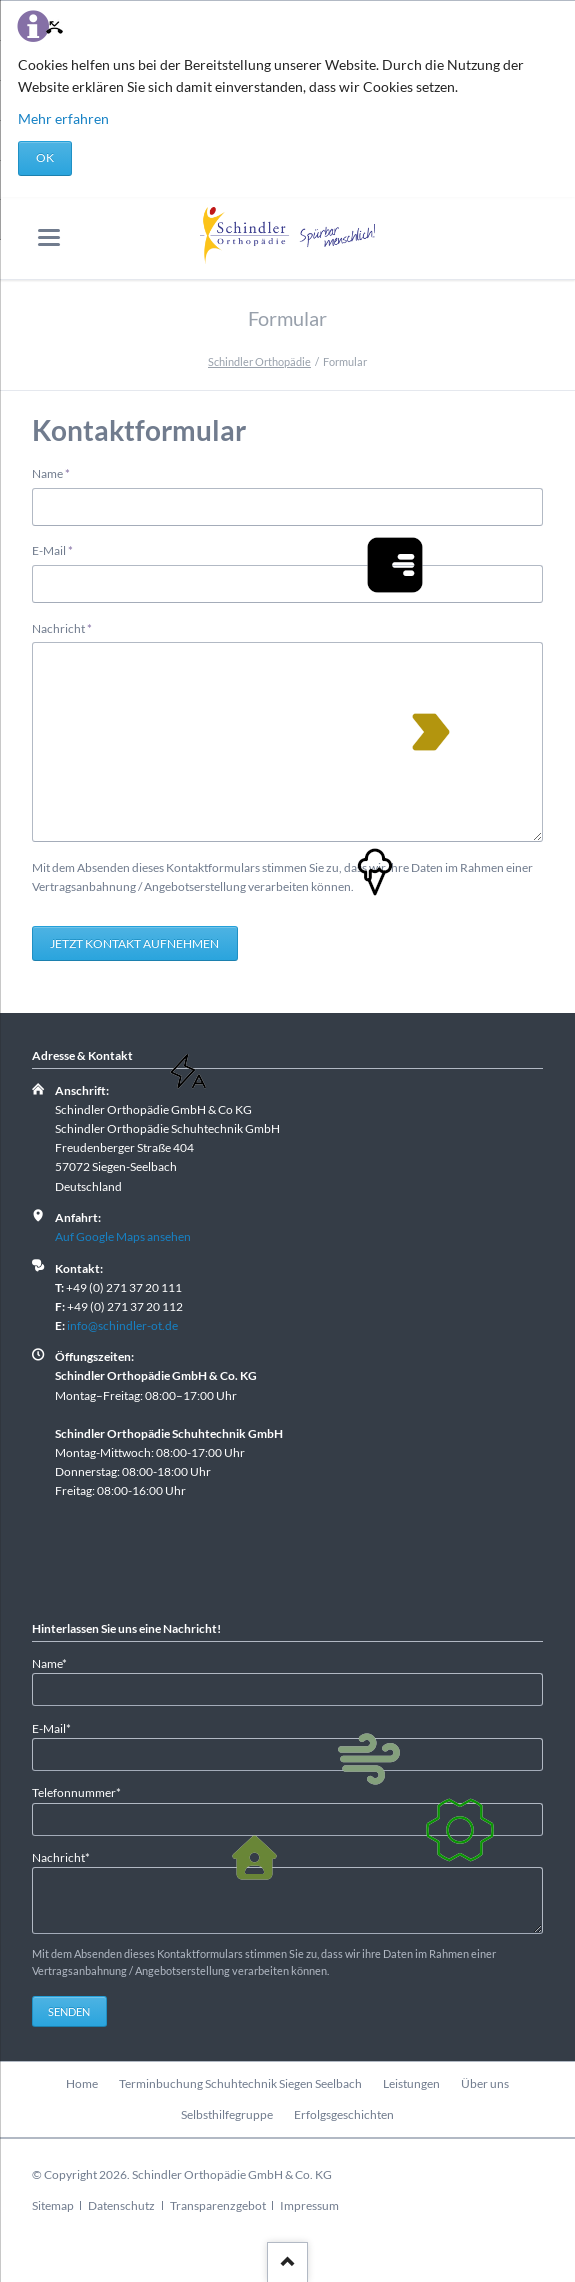 This screenshot has width=575, height=2282. I want to click on align content to the right center, so click(395, 565).